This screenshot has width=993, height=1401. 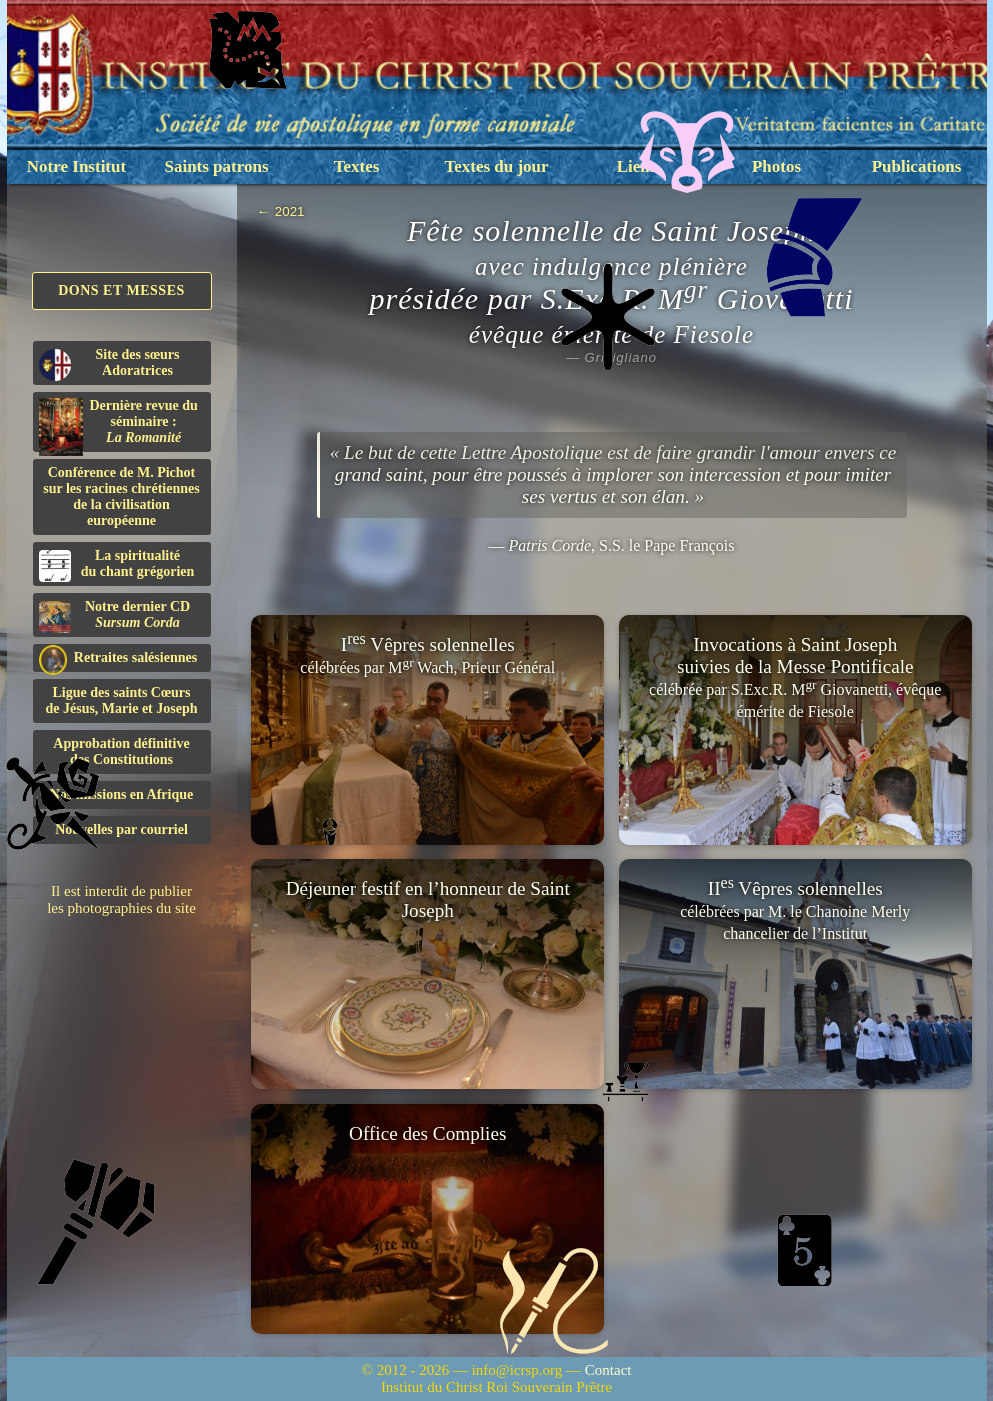 I want to click on indicates cold or winter weather conditions, so click(x=608, y=317).